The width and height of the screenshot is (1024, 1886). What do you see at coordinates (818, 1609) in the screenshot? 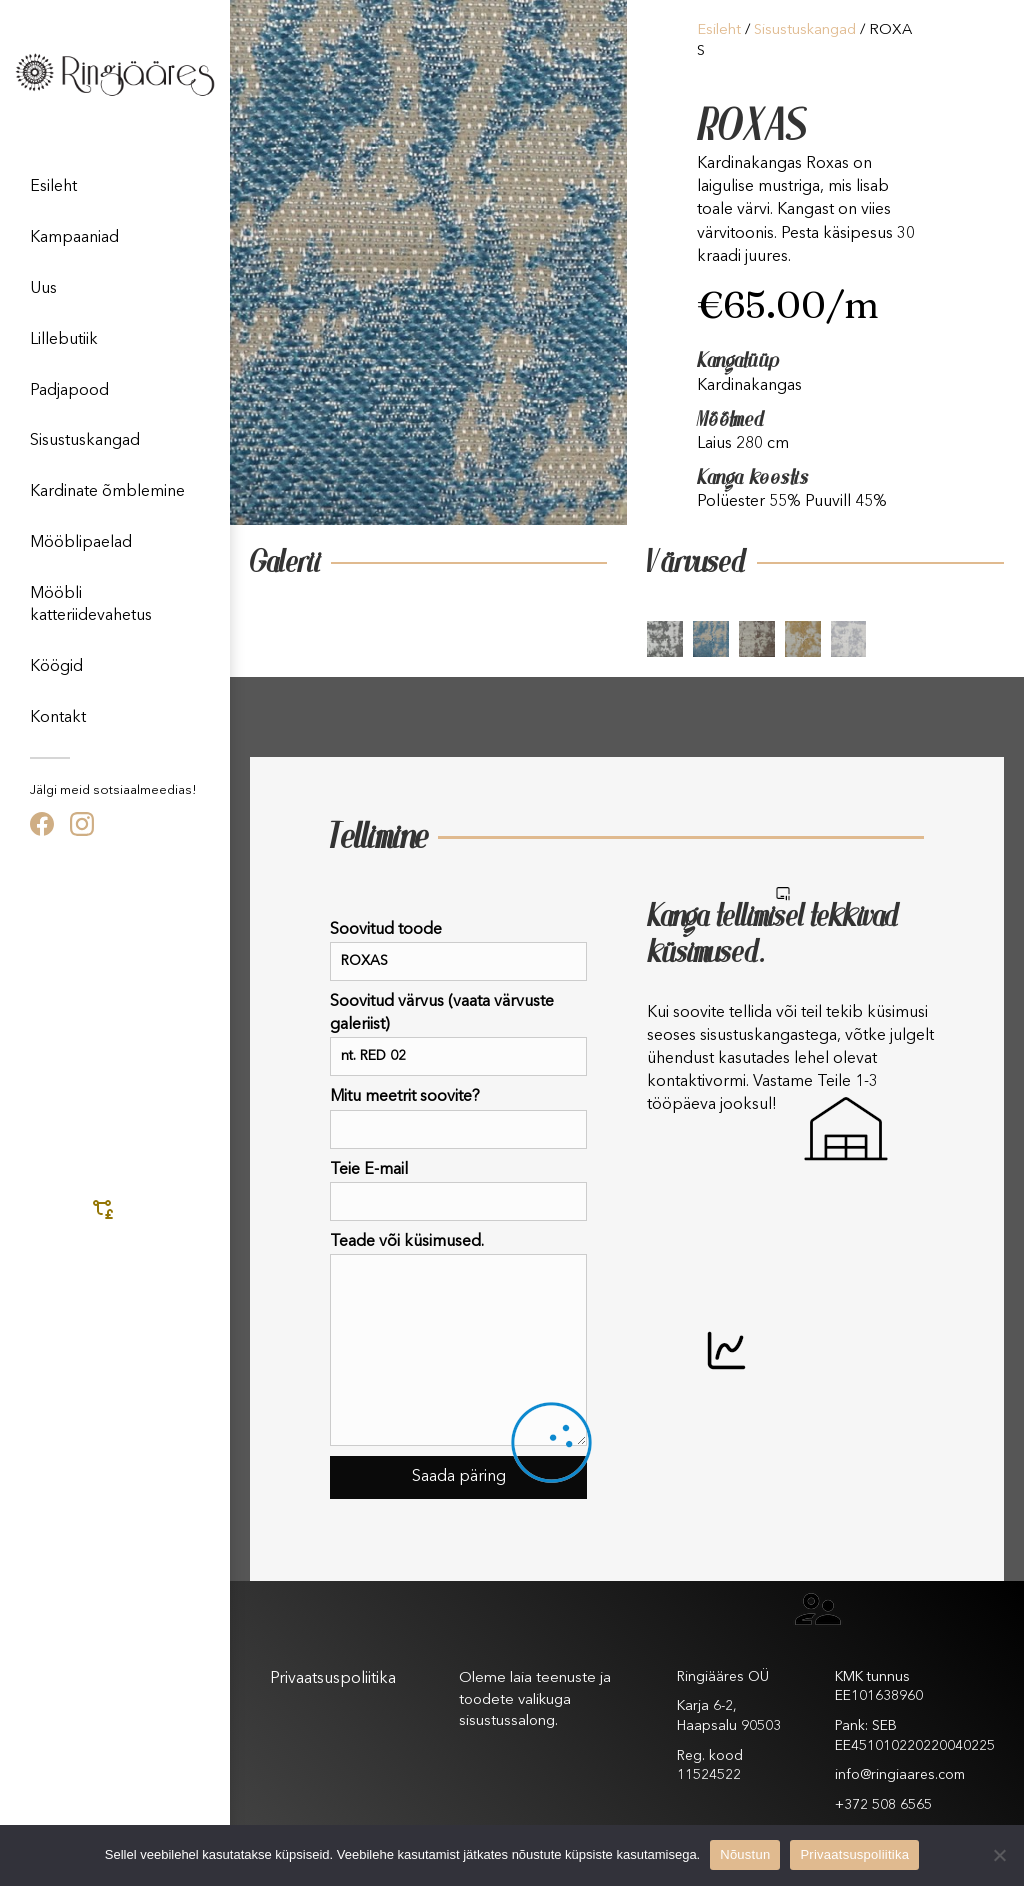
I see `manage team members or user accounts` at bounding box center [818, 1609].